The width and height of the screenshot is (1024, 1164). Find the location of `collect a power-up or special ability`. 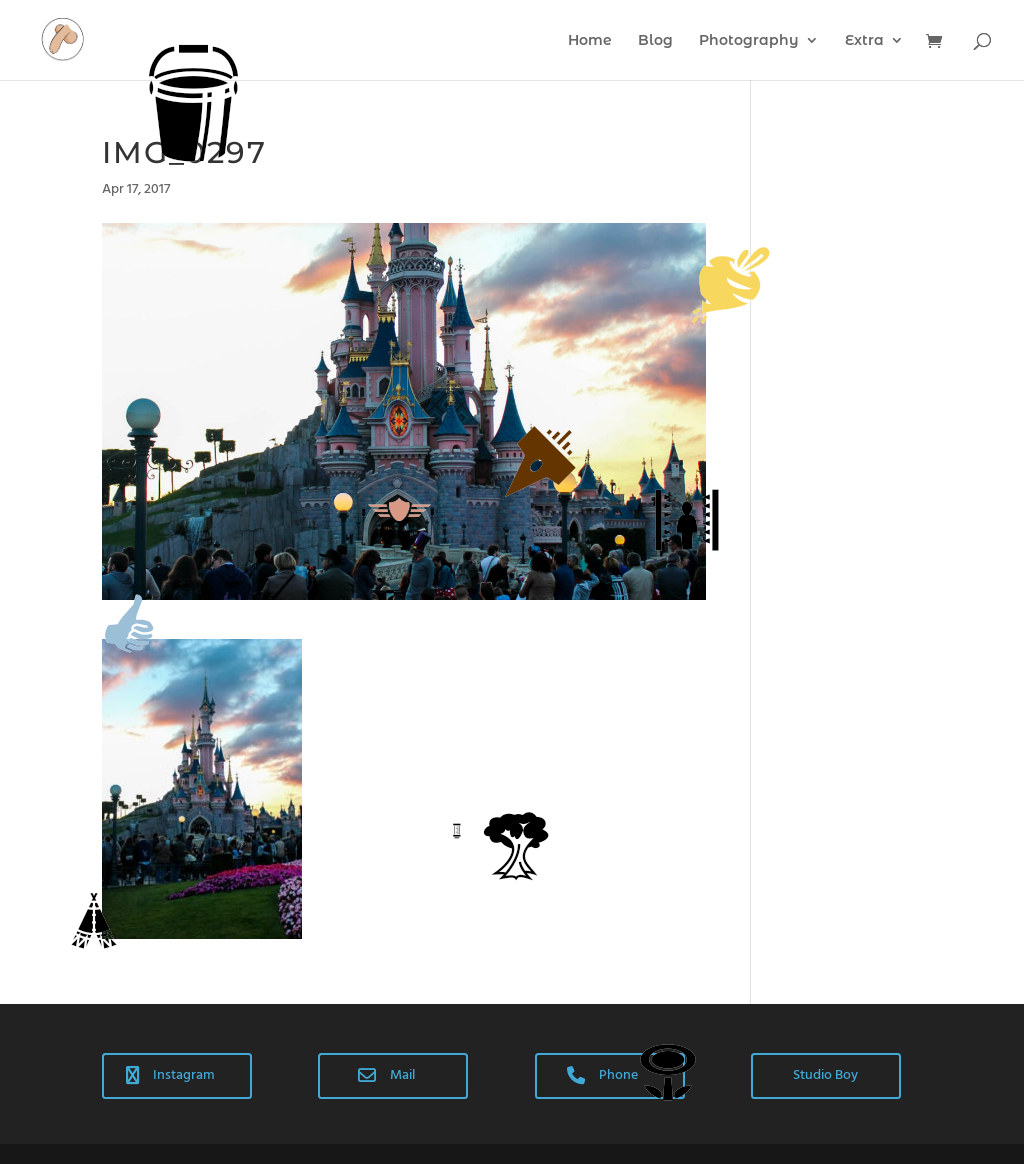

collect a power-up or special ability is located at coordinates (668, 1070).